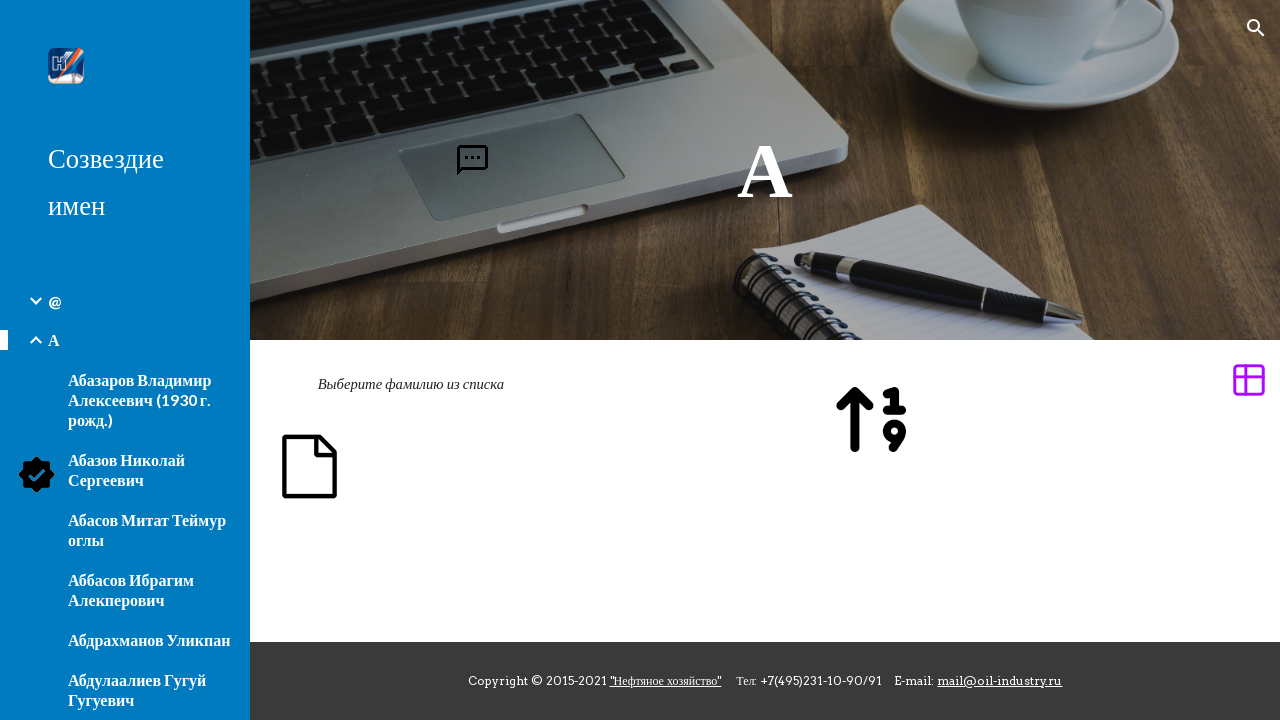 This screenshot has height=720, width=1280. What do you see at coordinates (472, 160) in the screenshot?
I see `open text messages` at bounding box center [472, 160].